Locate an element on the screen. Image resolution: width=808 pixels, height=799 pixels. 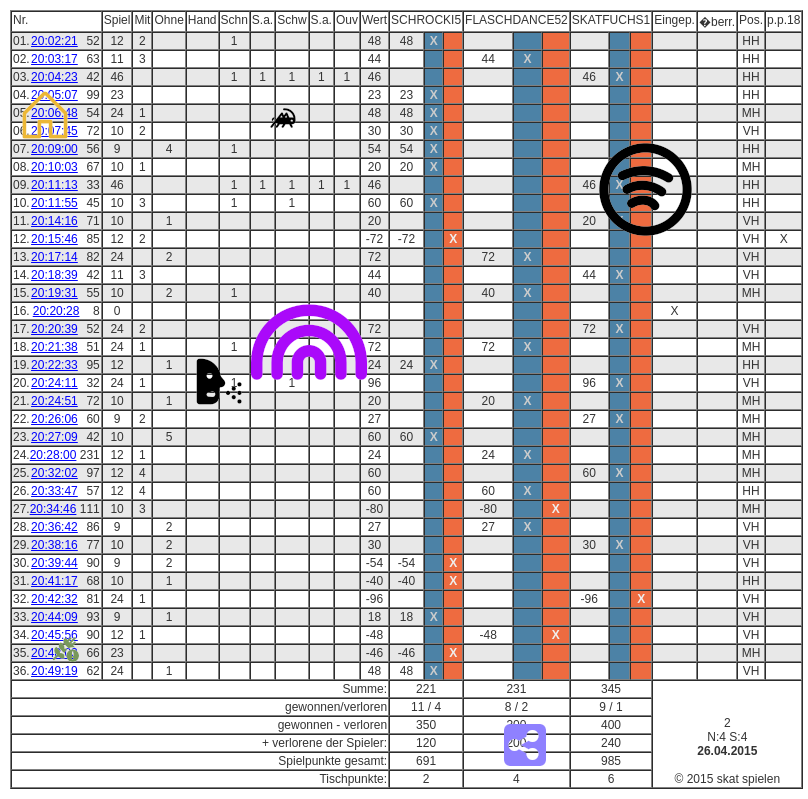
share content to social media or other apps is located at coordinates (525, 745).